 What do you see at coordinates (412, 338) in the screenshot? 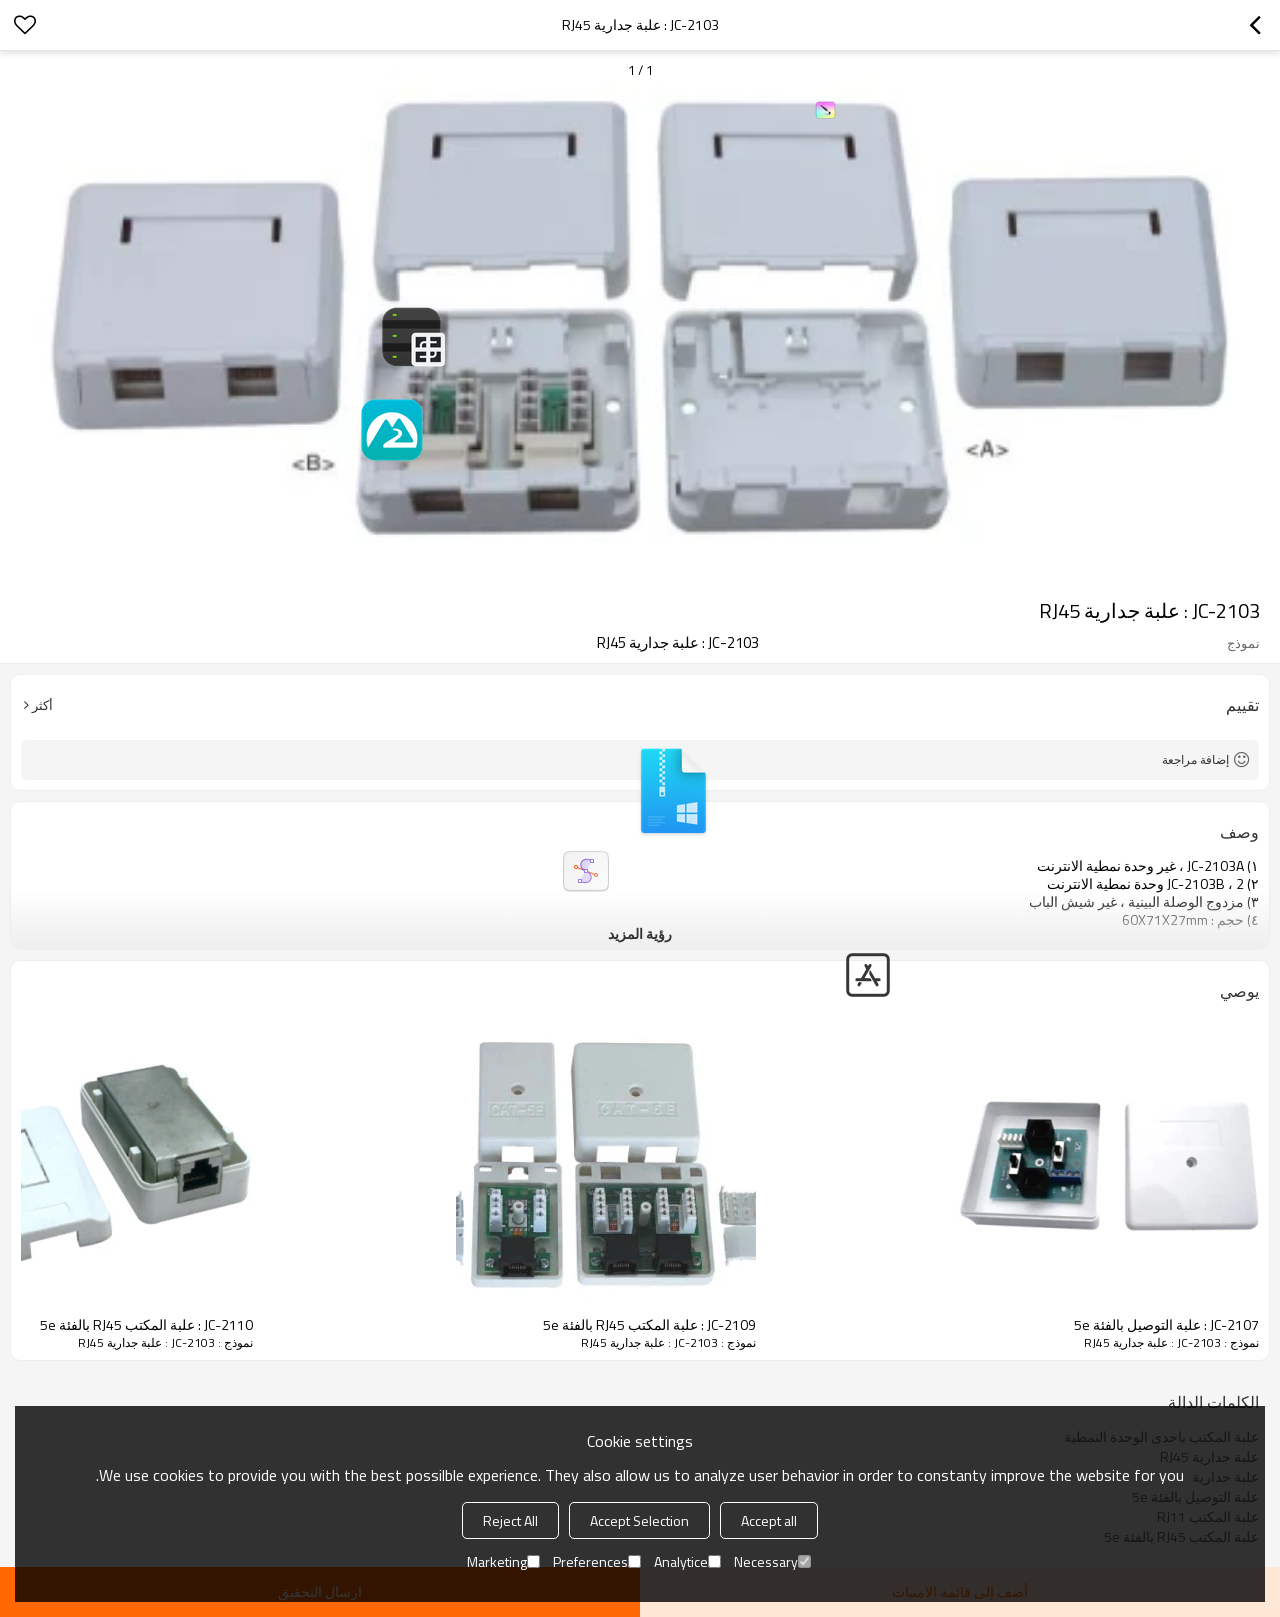
I see `configure windows file sharing preferences` at bounding box center [412, 338].